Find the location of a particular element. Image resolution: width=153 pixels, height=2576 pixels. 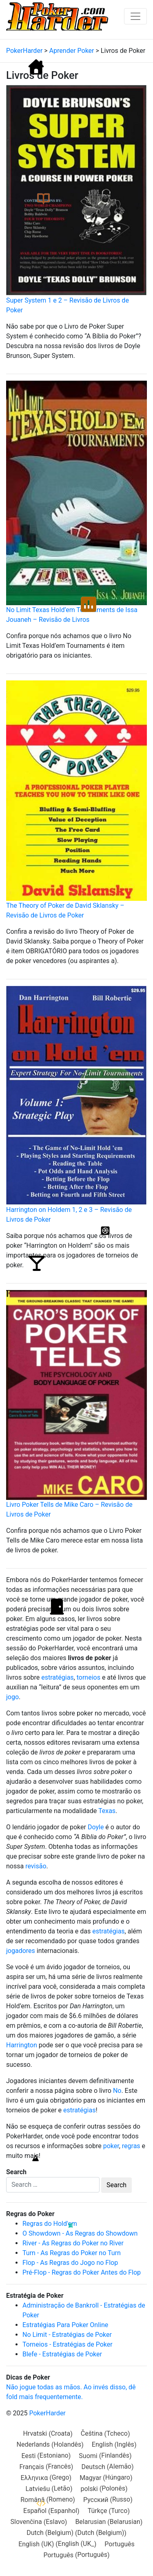

navigate to home screen is located at coordinates (36, 67).